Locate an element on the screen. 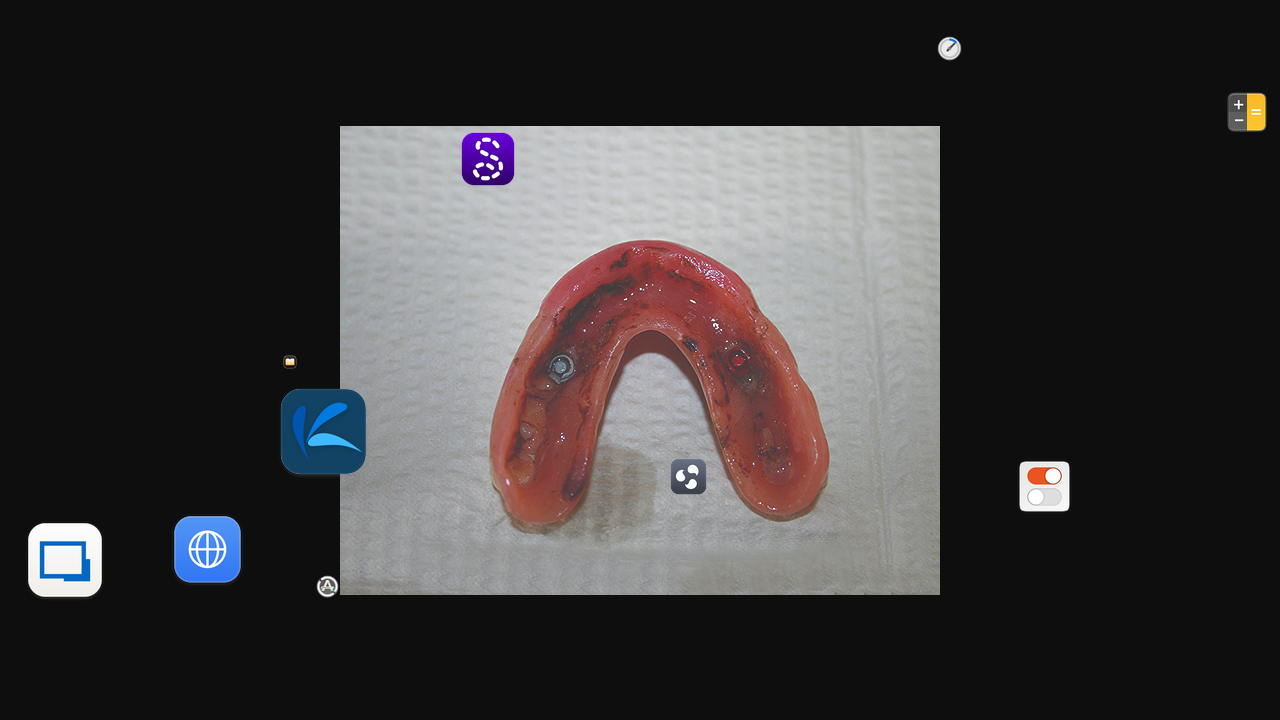 This screenshot has height=720, width=1280. open the software update manager is located at coordinates (327, 586).